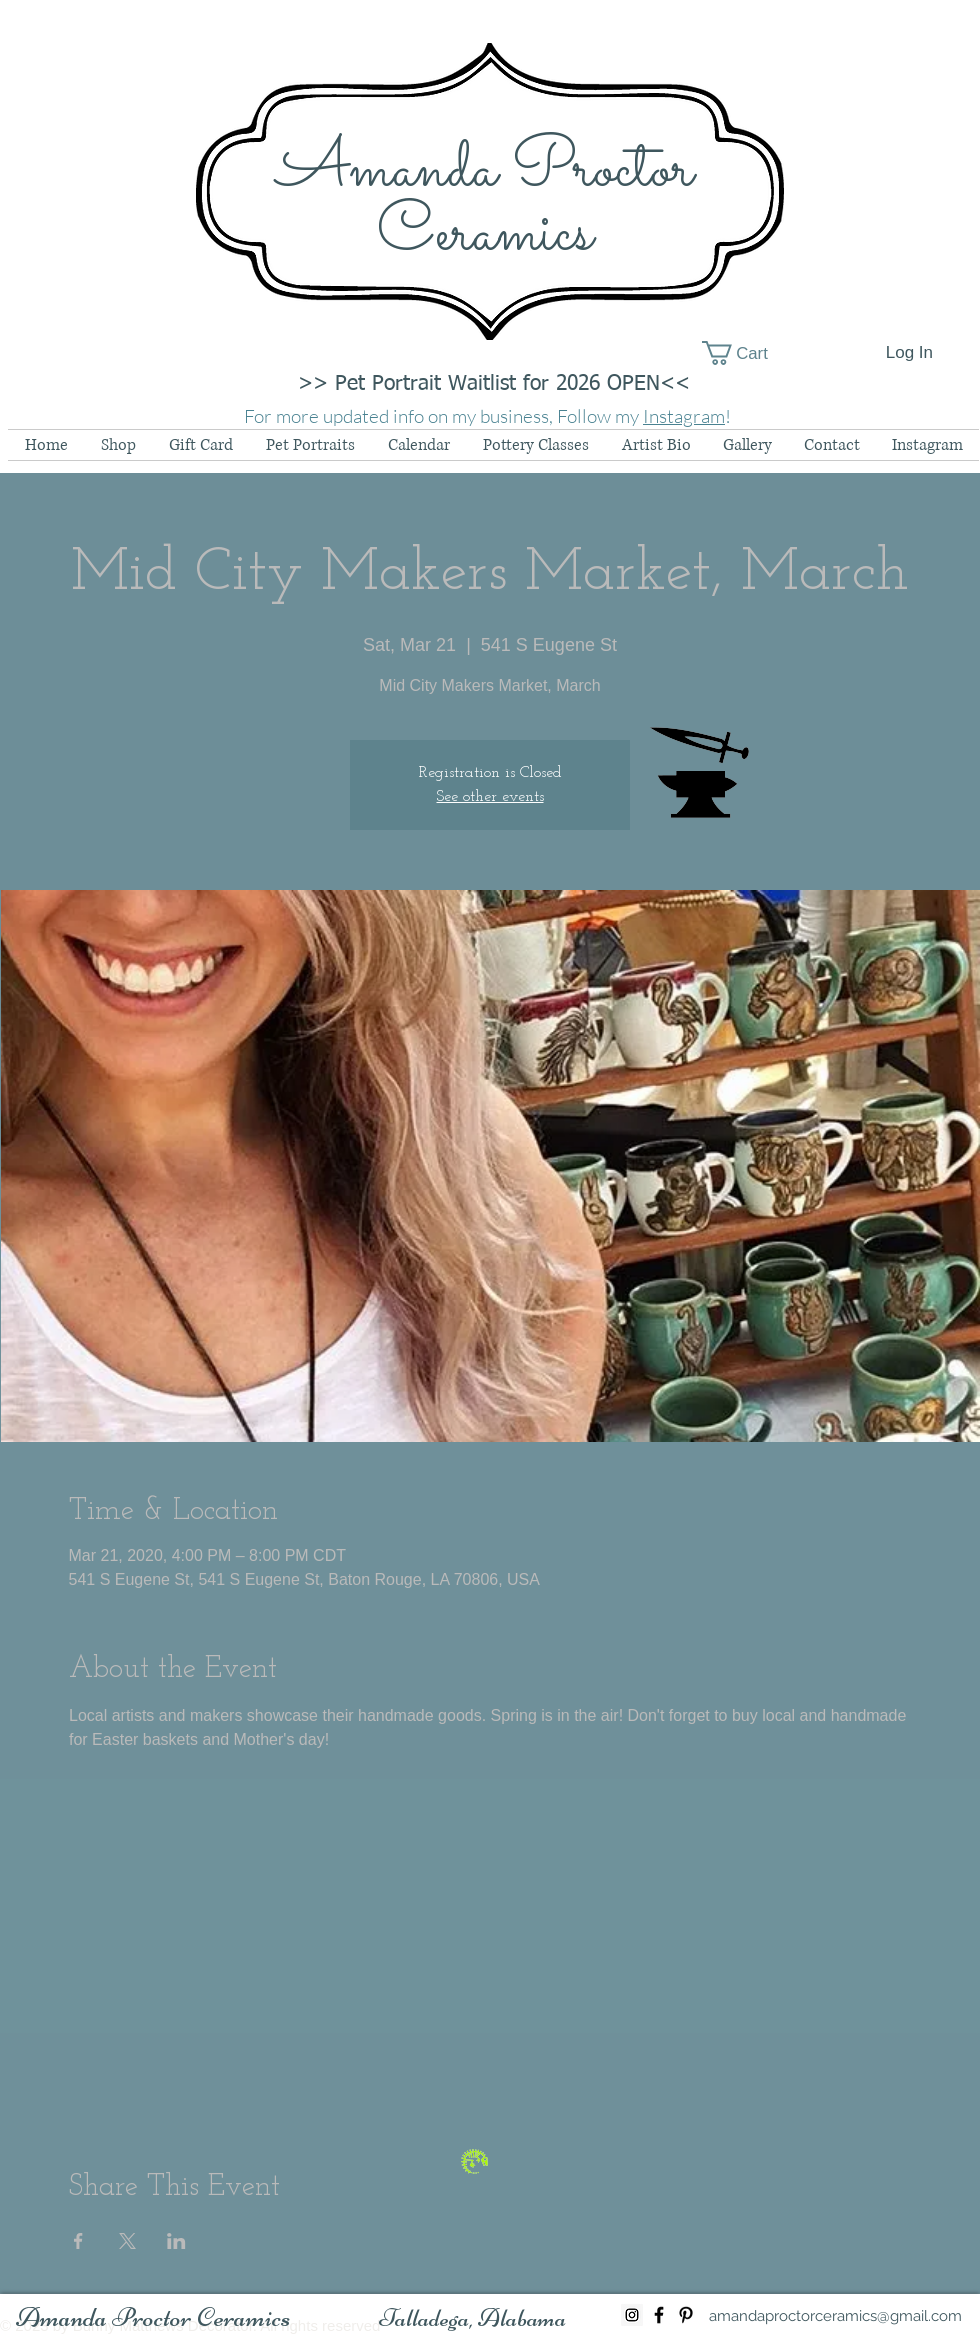 This screenshot has height=2337, width=980. Describe the element at coordinates (474, 2161) in the screenshot. I see `access fossil or dinosaur collection` at that location.